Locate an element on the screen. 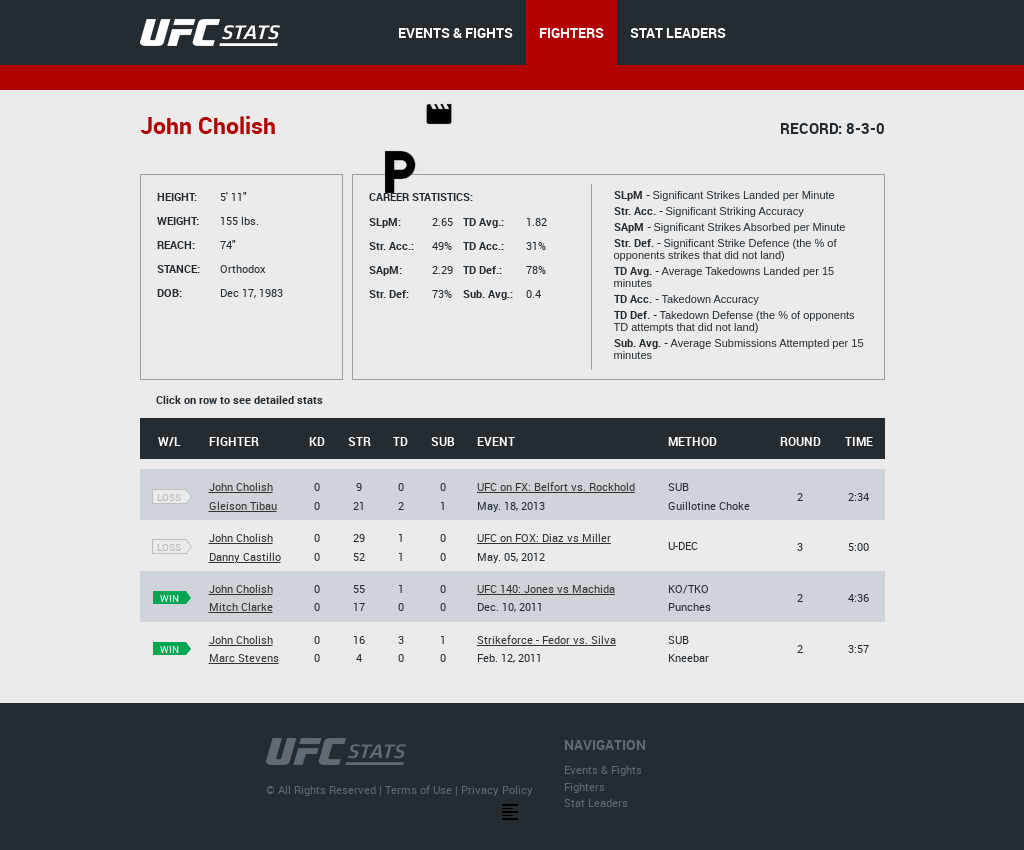 Image resolution: width=1024 pixels, height=850 pixels. create a new video or movie project is located at coordinates (439, 114).